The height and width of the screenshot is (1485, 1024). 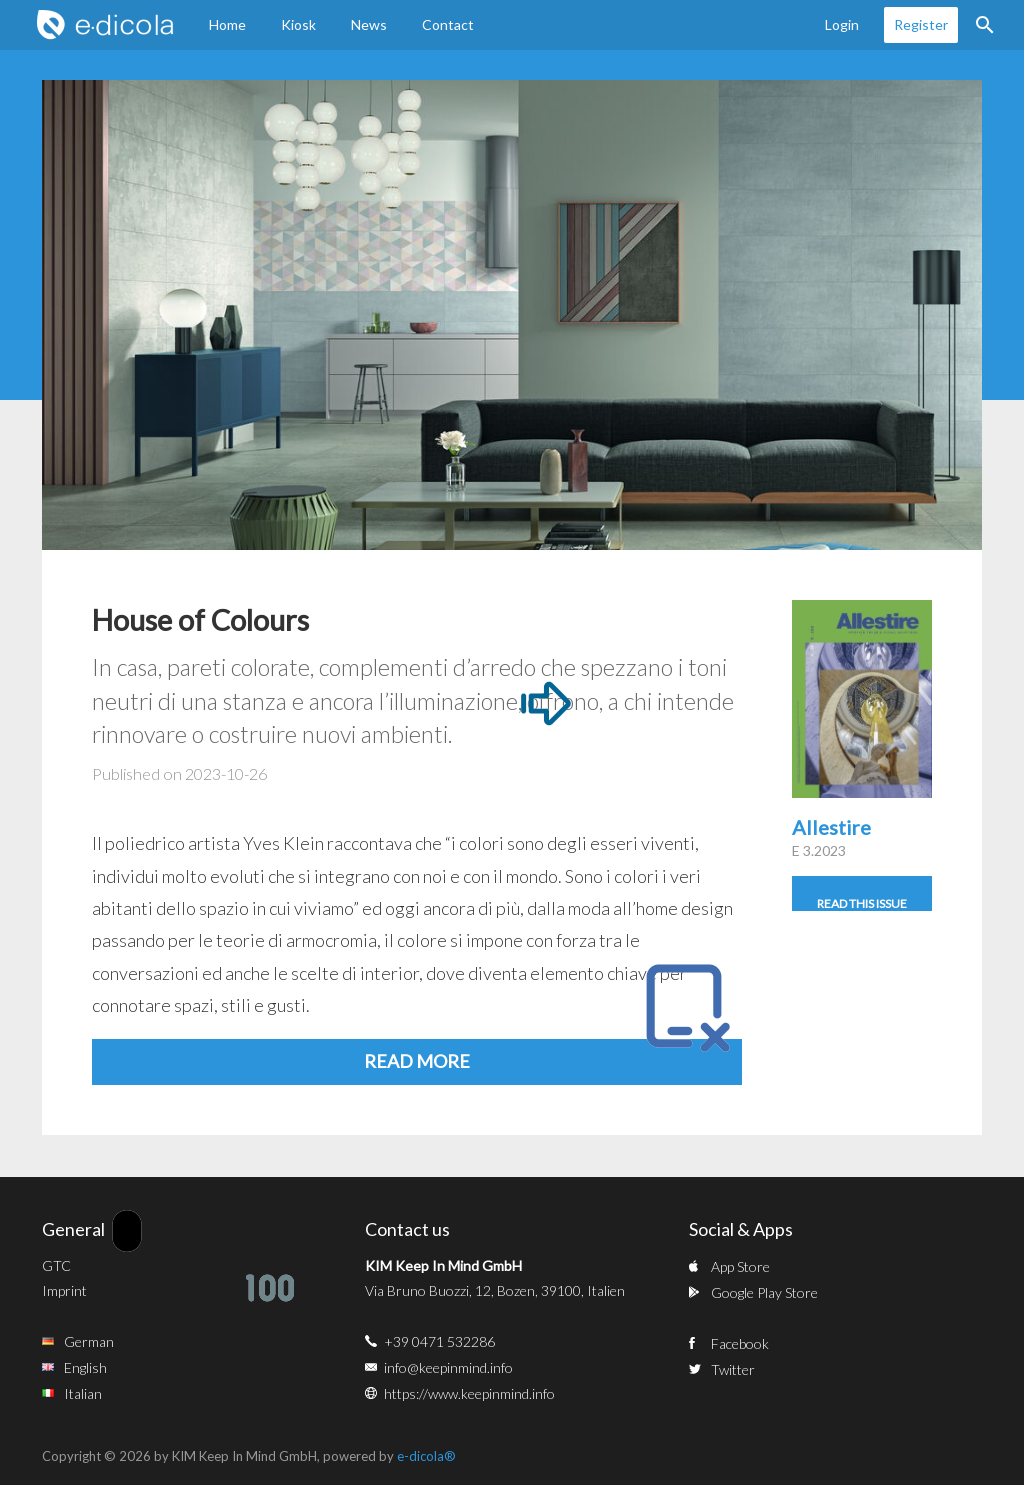 I want to click on access medication or pharmacy features, so click(x=127, y=1231).